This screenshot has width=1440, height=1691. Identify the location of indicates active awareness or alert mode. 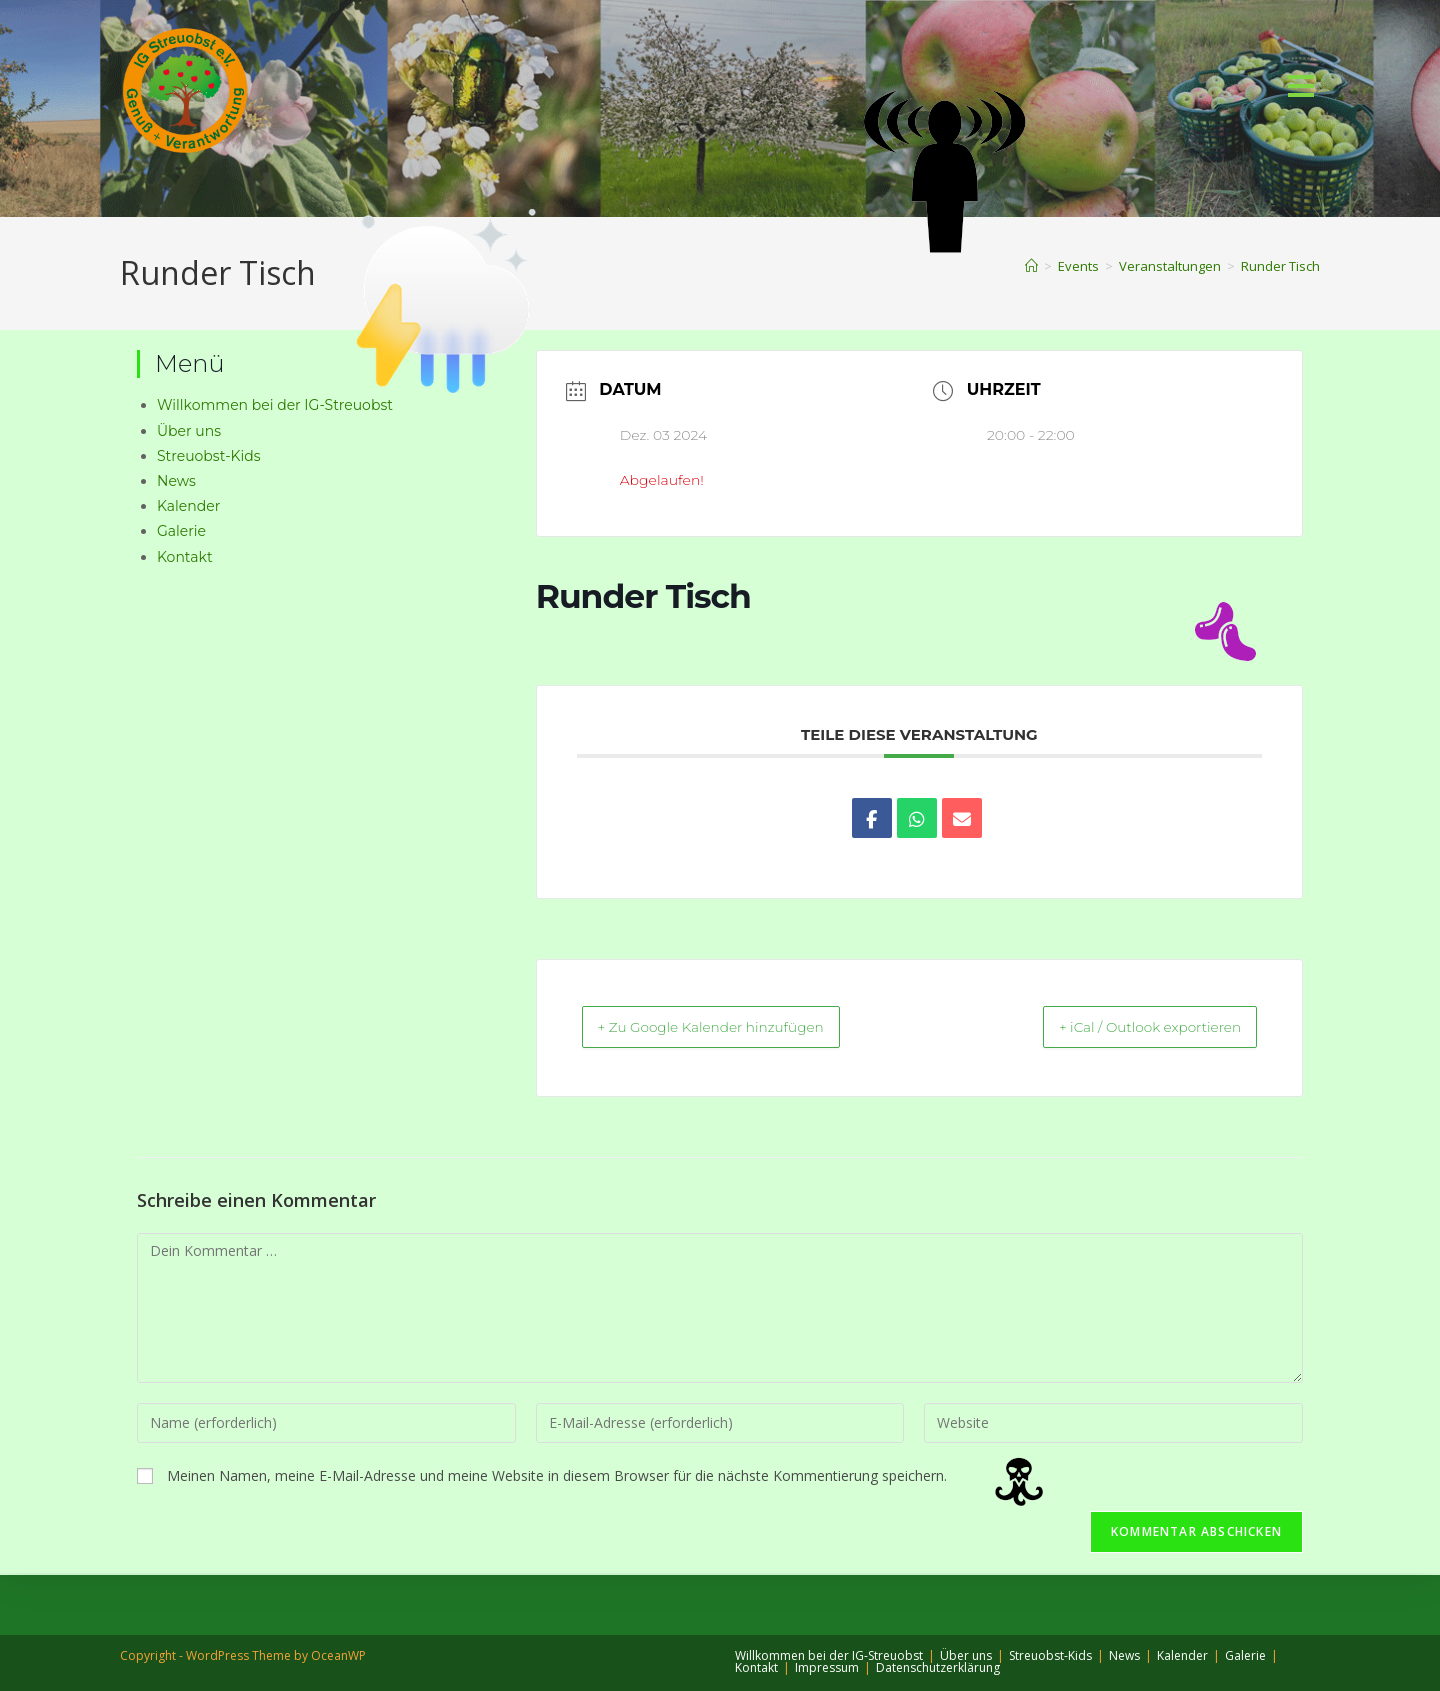
(943, 171).